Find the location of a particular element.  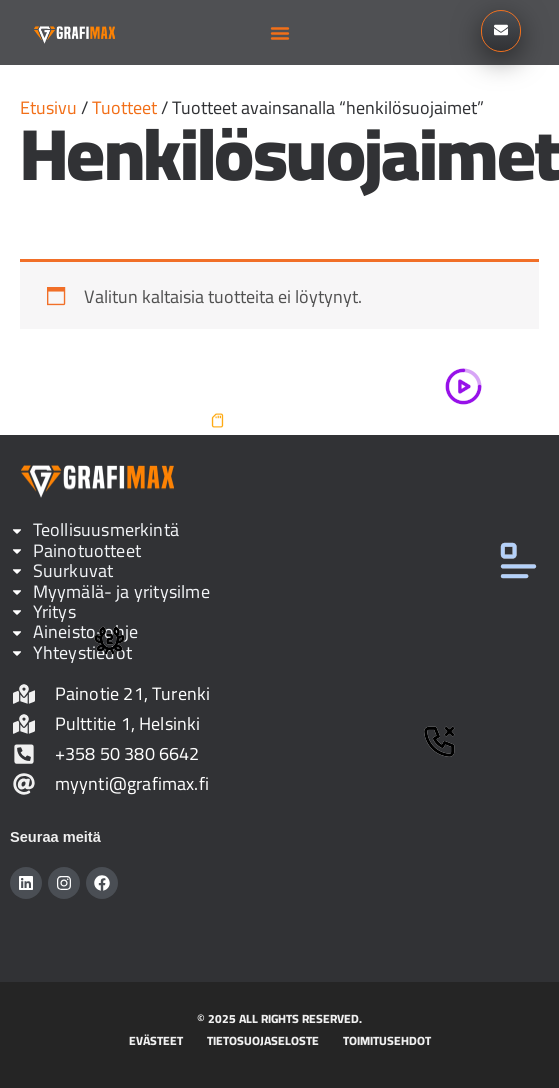

end or cancel a phone call is located at coordinates (440, 741).